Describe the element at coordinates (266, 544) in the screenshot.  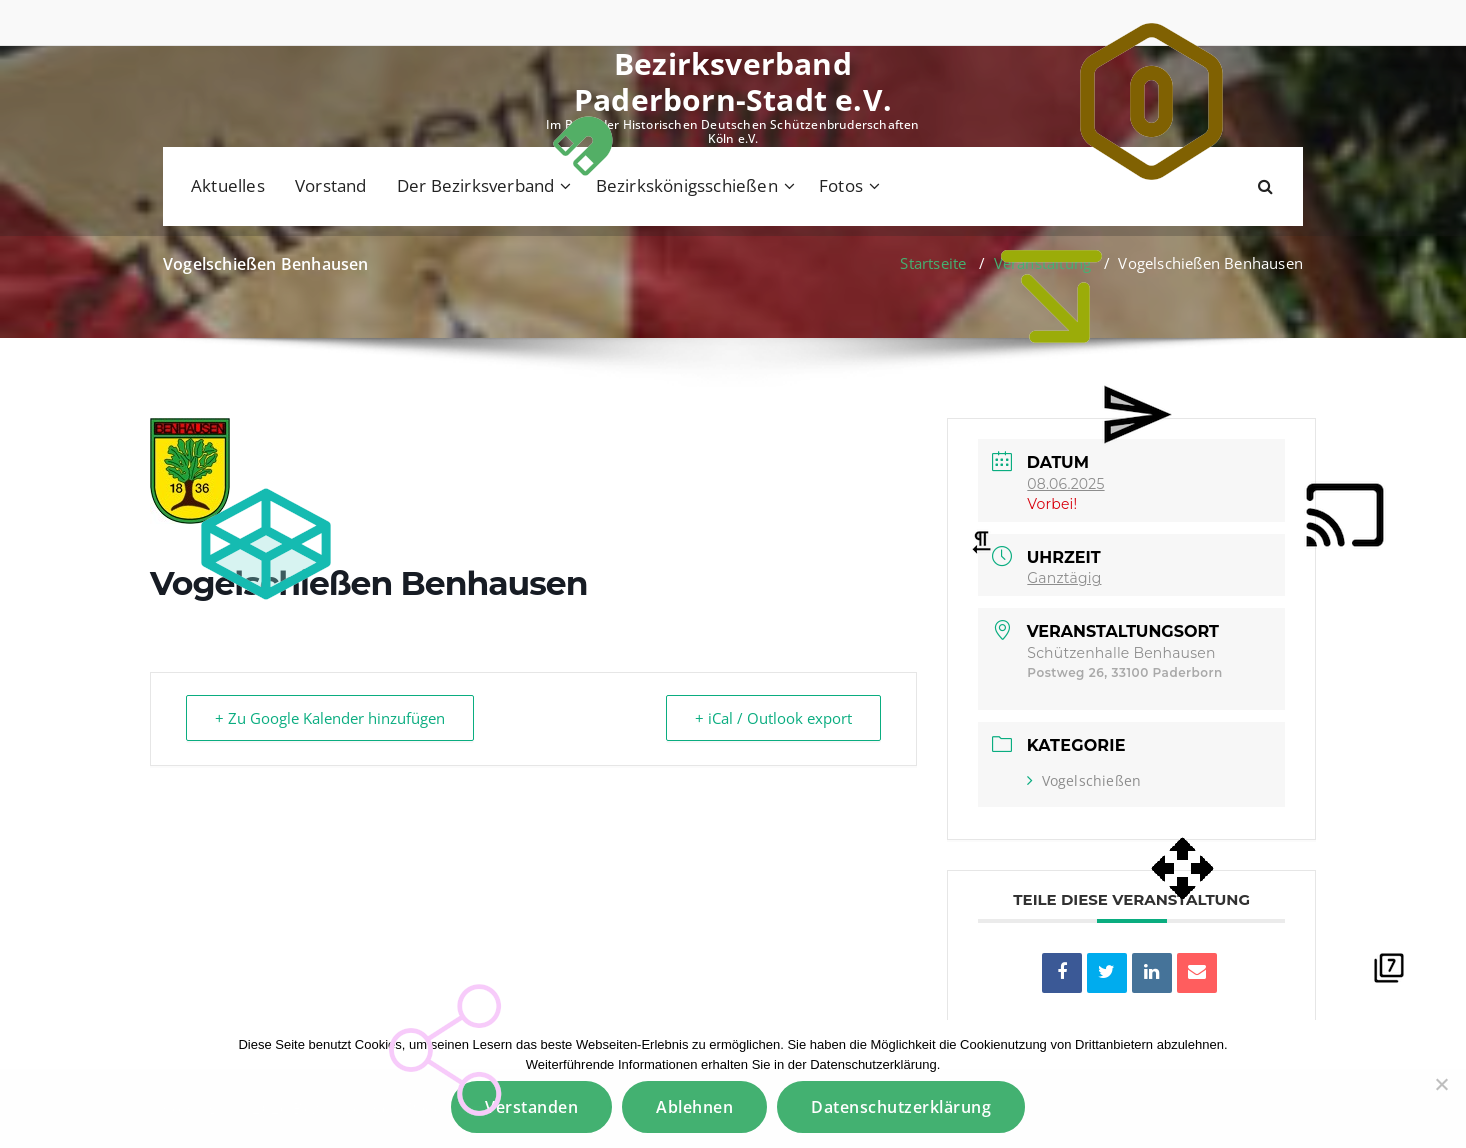
I see `open CodePen profile or projects` at that location.